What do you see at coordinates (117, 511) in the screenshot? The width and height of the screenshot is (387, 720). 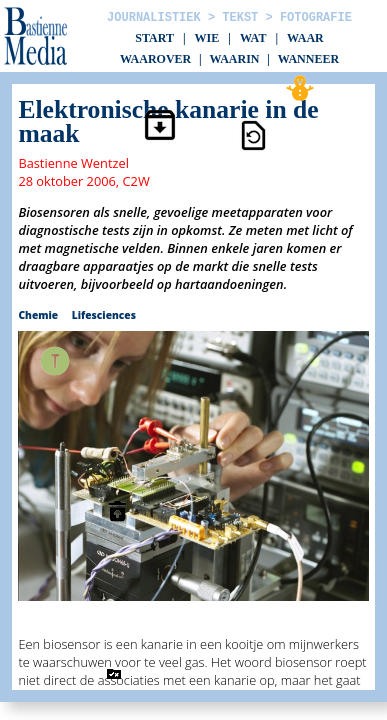 I see `restore item from trash` at bounding box center [117, 511].